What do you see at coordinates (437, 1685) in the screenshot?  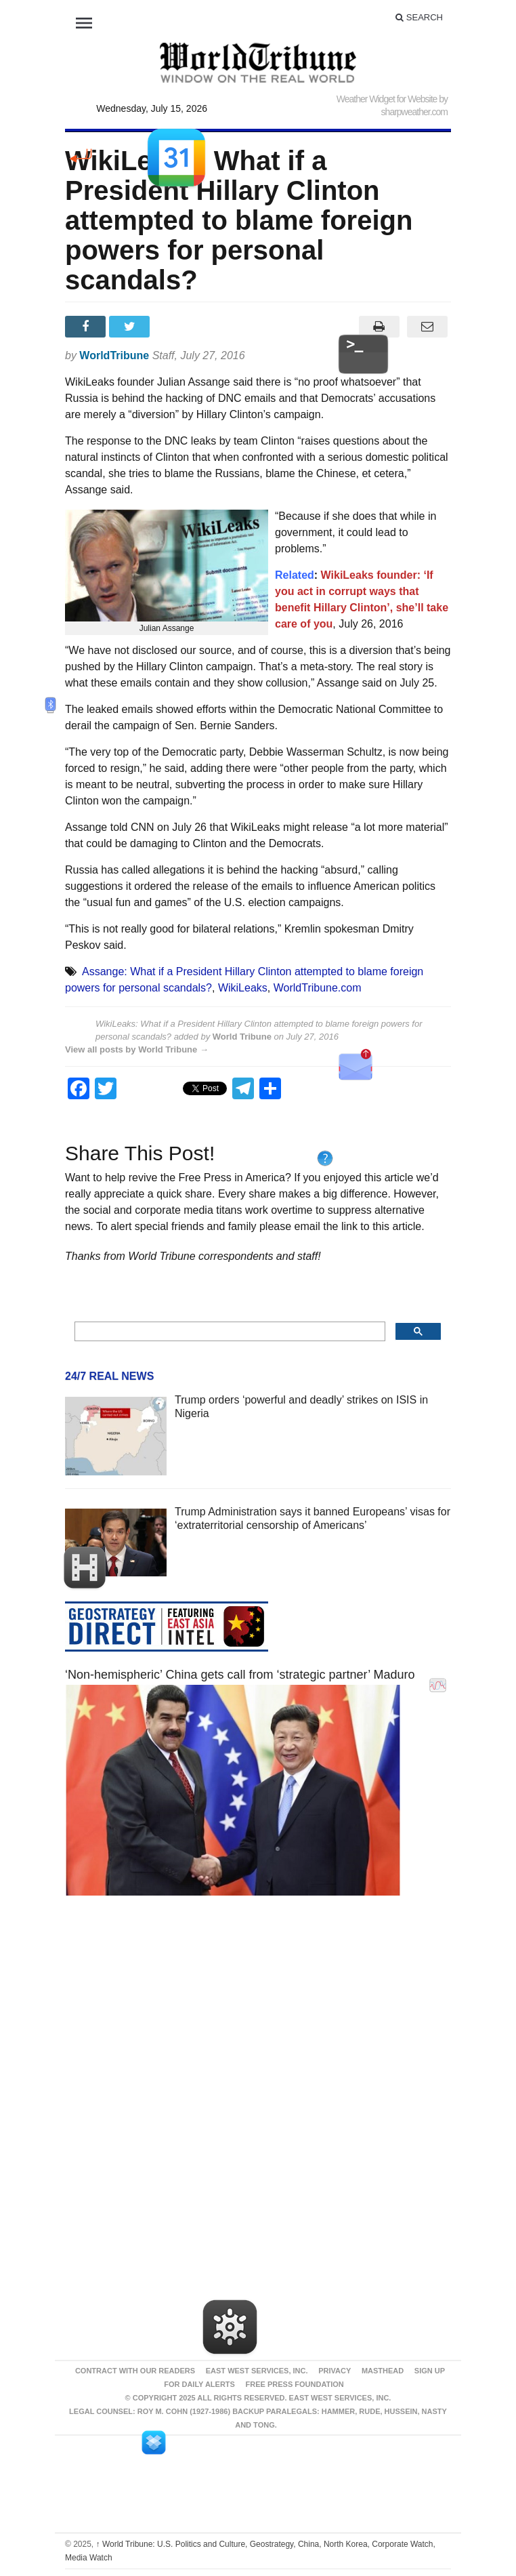 I see `open power statistics application` at bounding box center [437, 1685].